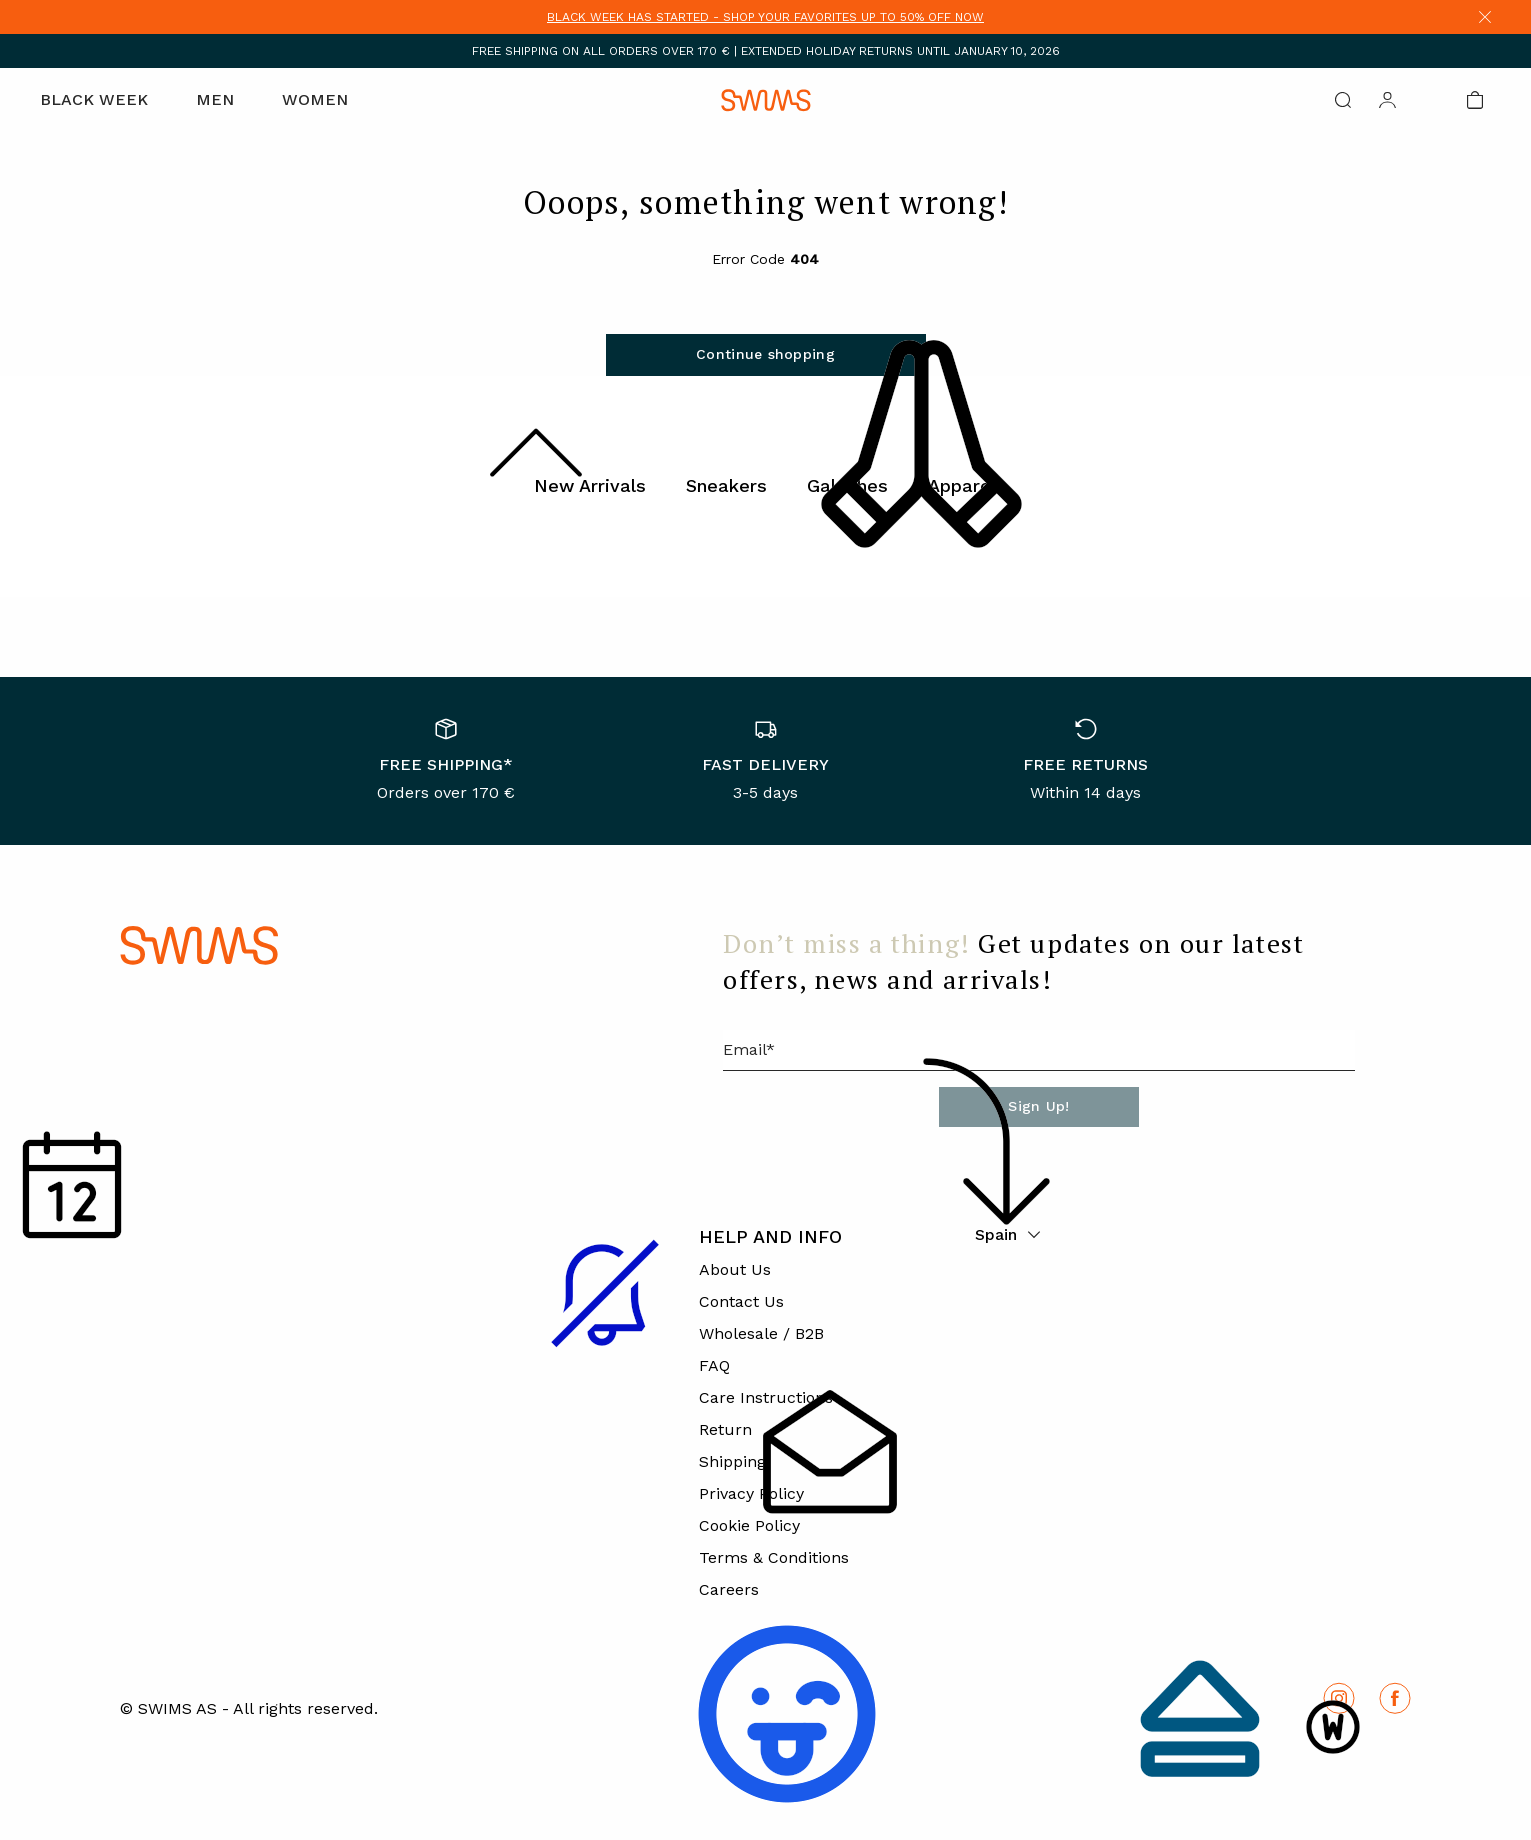 The height and width of the screenshot is (1840, 1531). Describe the element at coordinates (602, 1295) in the screenshot. I see `mute notifications` at that location.